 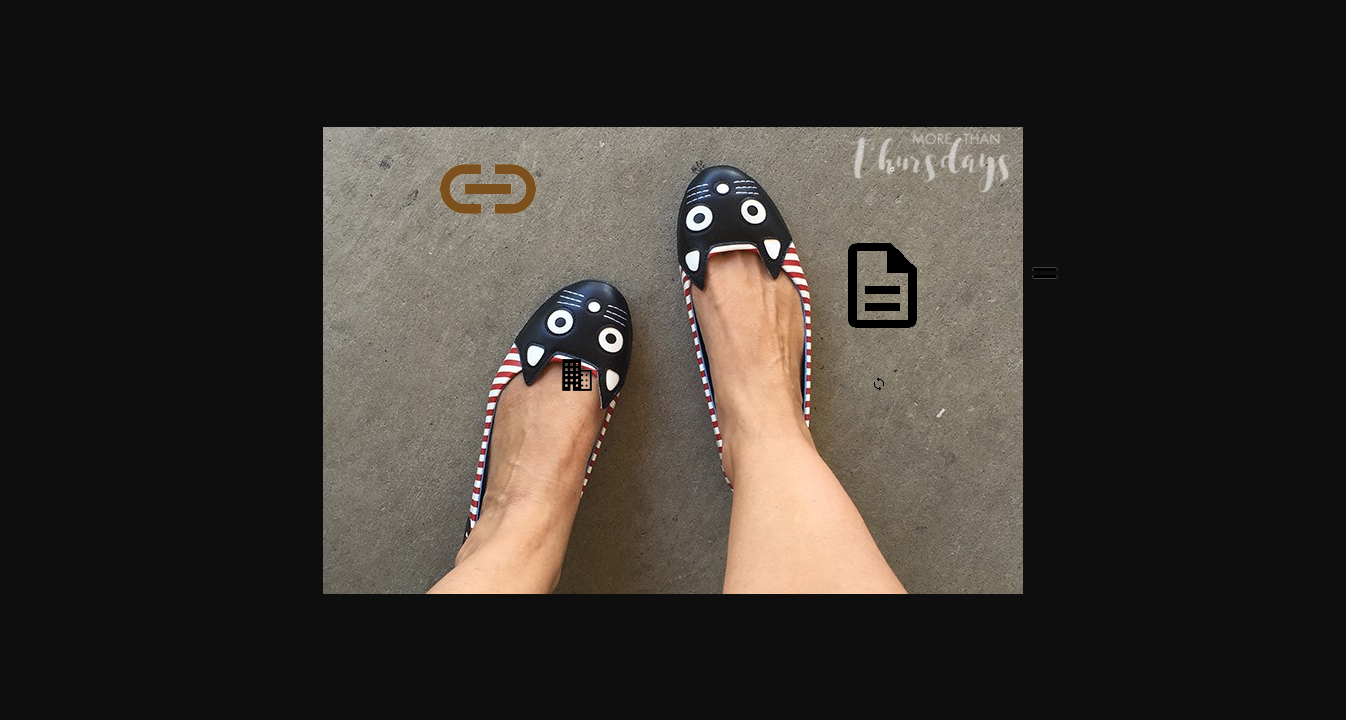 What do you see at coordinates (488, 189) in the screenshot?
I see `copy or share a link` at bounding box center [488, 189].